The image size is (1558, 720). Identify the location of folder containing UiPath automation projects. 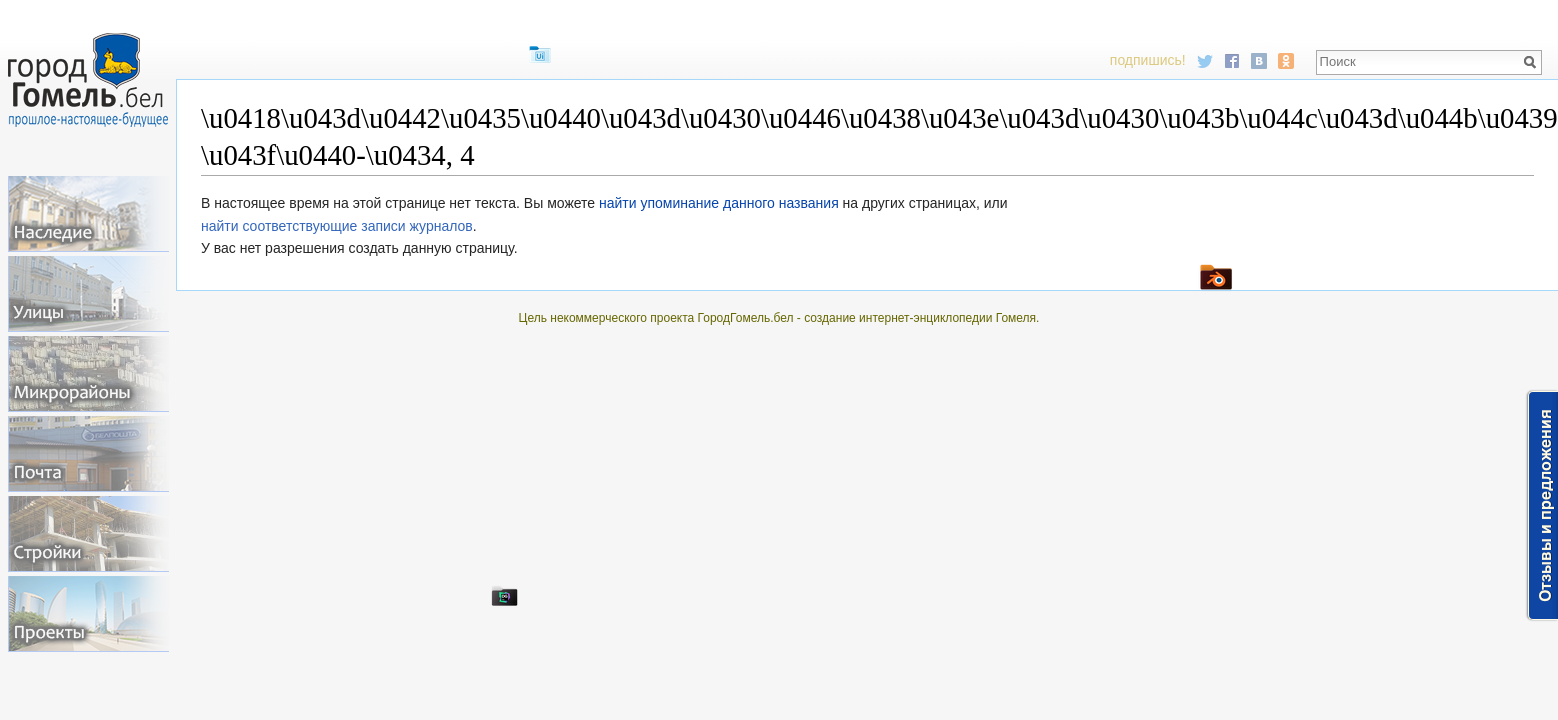
(540, 55).